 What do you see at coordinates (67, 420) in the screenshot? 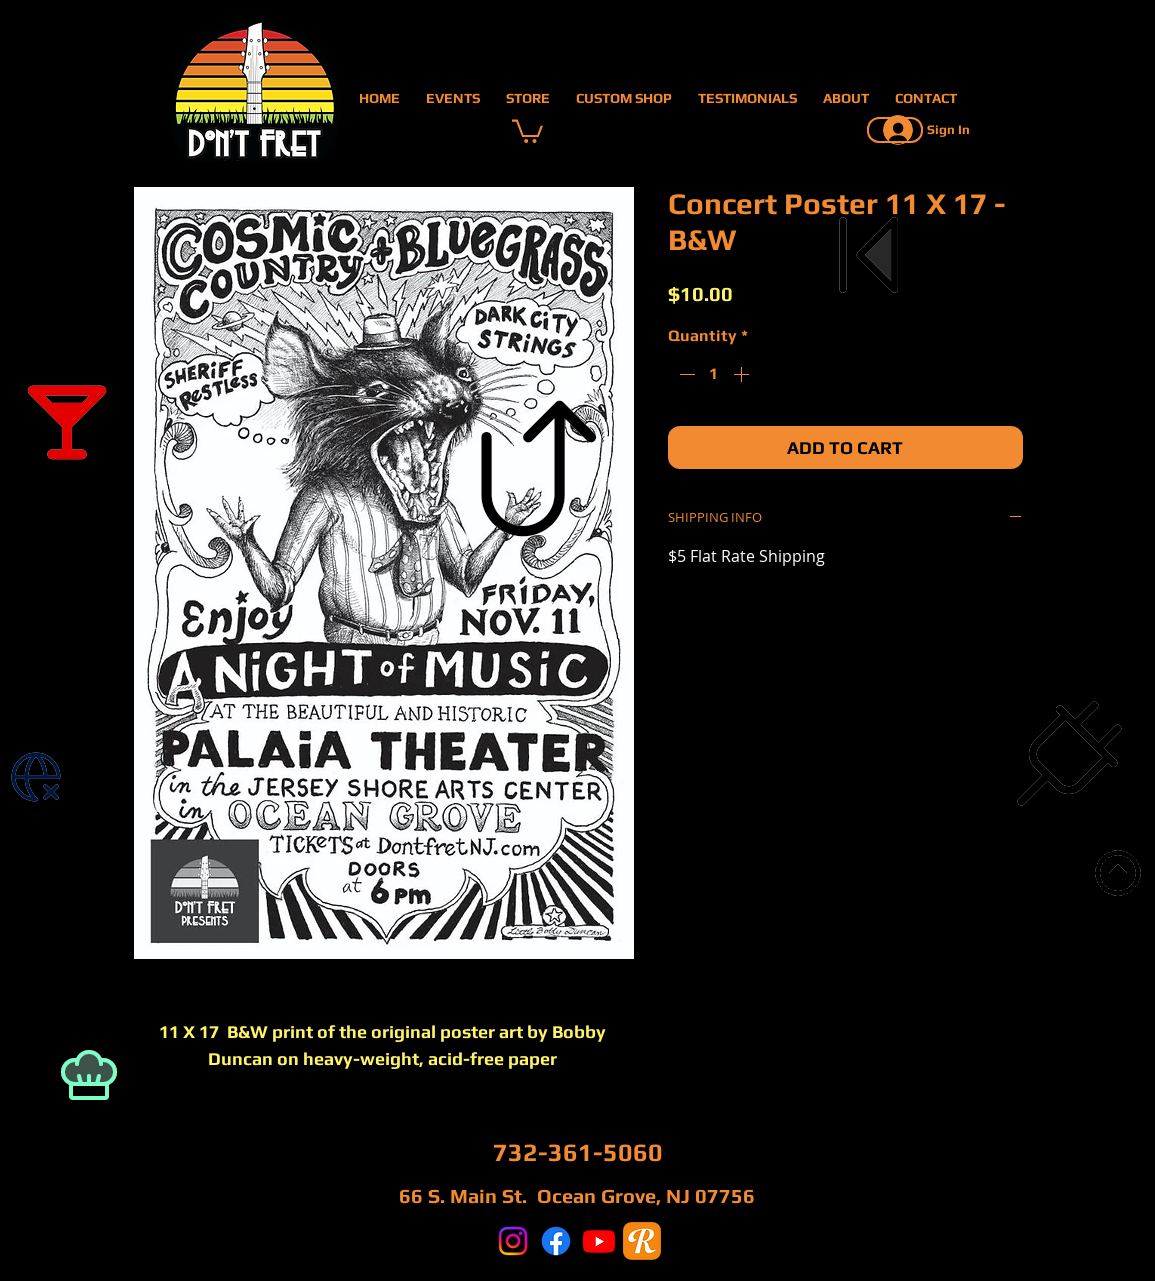
I see `browse cocktail or drink recipes` at bounding box center [67, 420].